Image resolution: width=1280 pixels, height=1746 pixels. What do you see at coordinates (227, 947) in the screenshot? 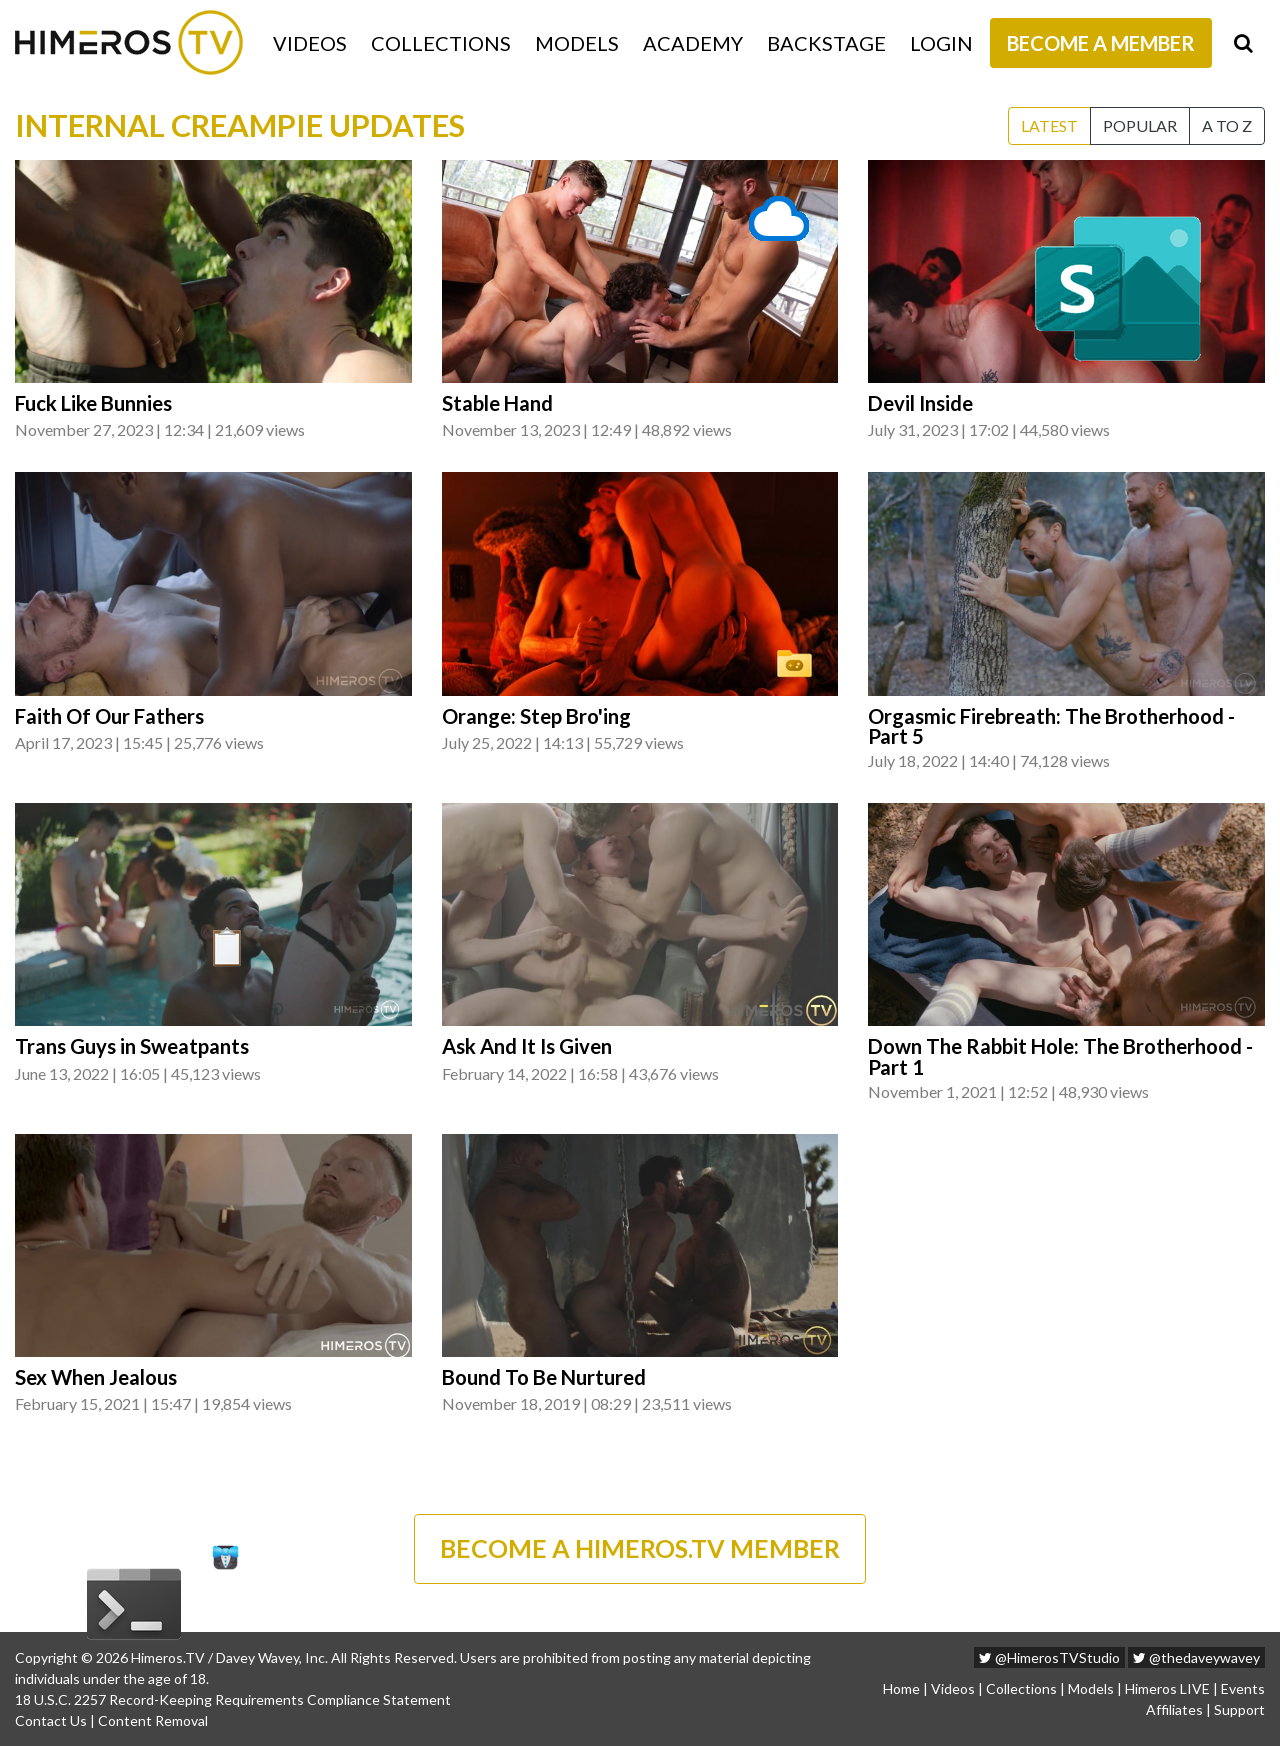
I see `access clipboard contents` at bounding box center [227, 947].